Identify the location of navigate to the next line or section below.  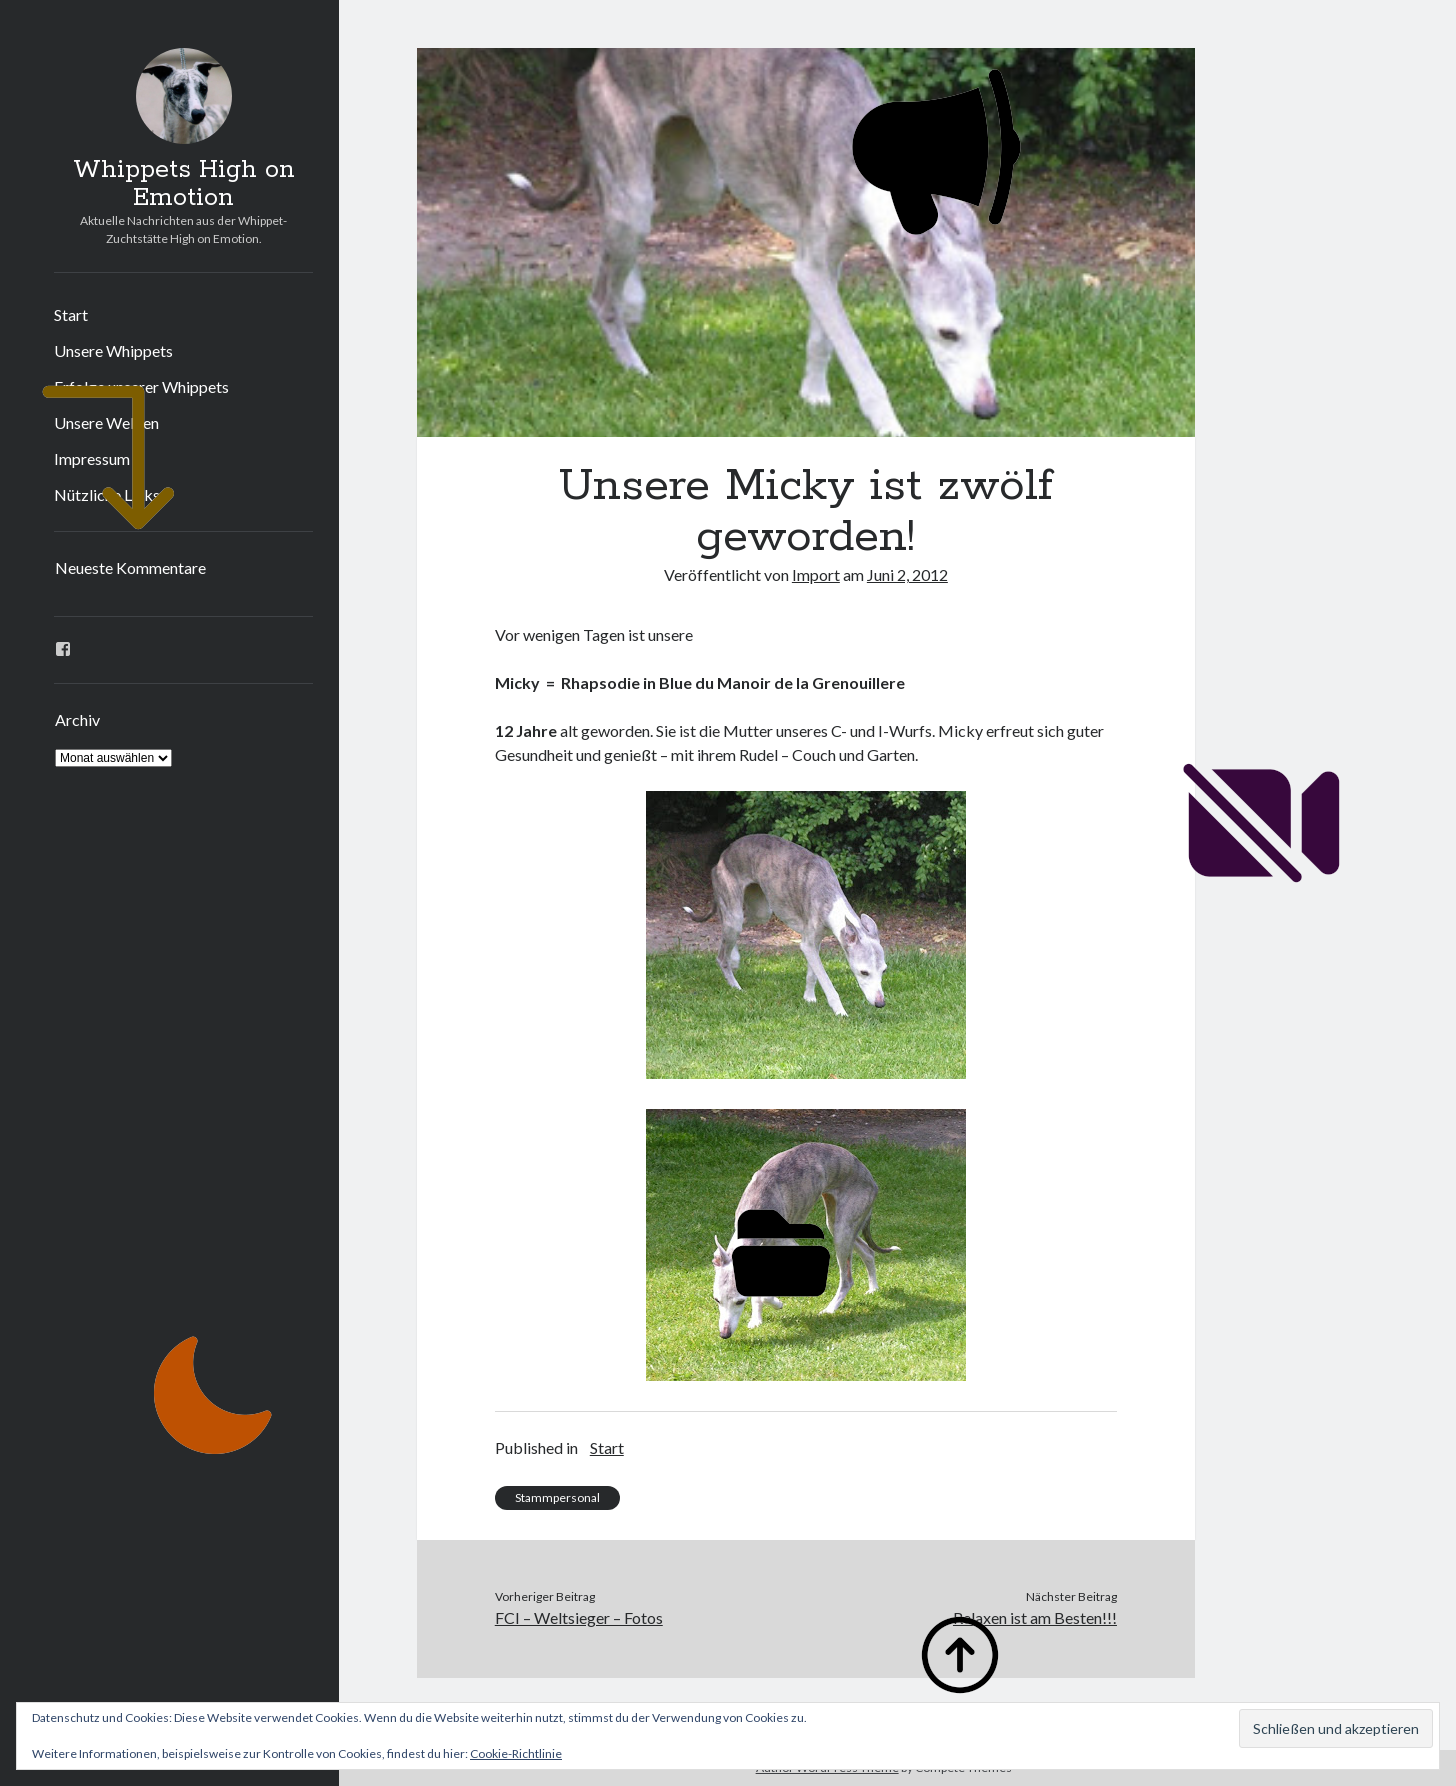
(108, 457).